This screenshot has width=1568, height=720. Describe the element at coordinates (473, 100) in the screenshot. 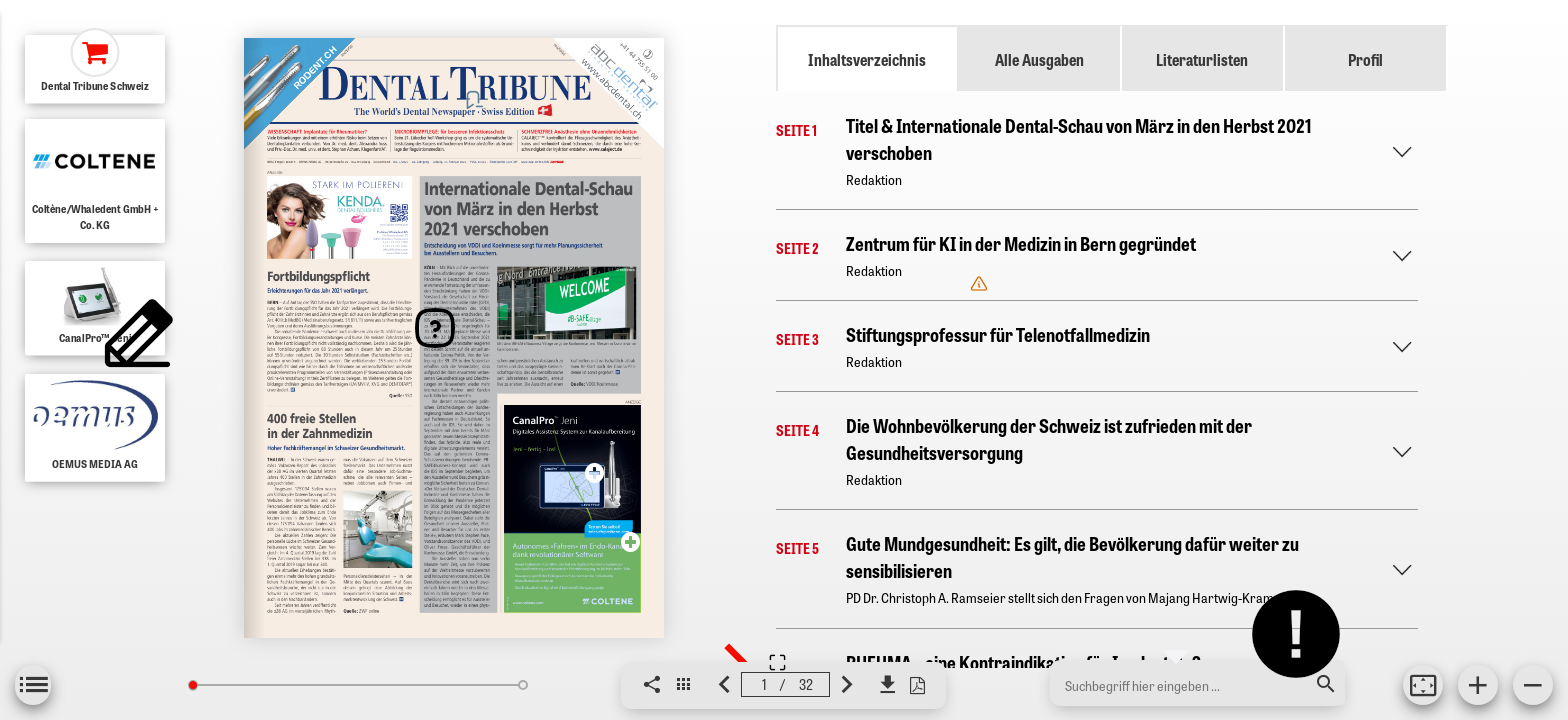

I see `remove item from bookmarks` at that location.